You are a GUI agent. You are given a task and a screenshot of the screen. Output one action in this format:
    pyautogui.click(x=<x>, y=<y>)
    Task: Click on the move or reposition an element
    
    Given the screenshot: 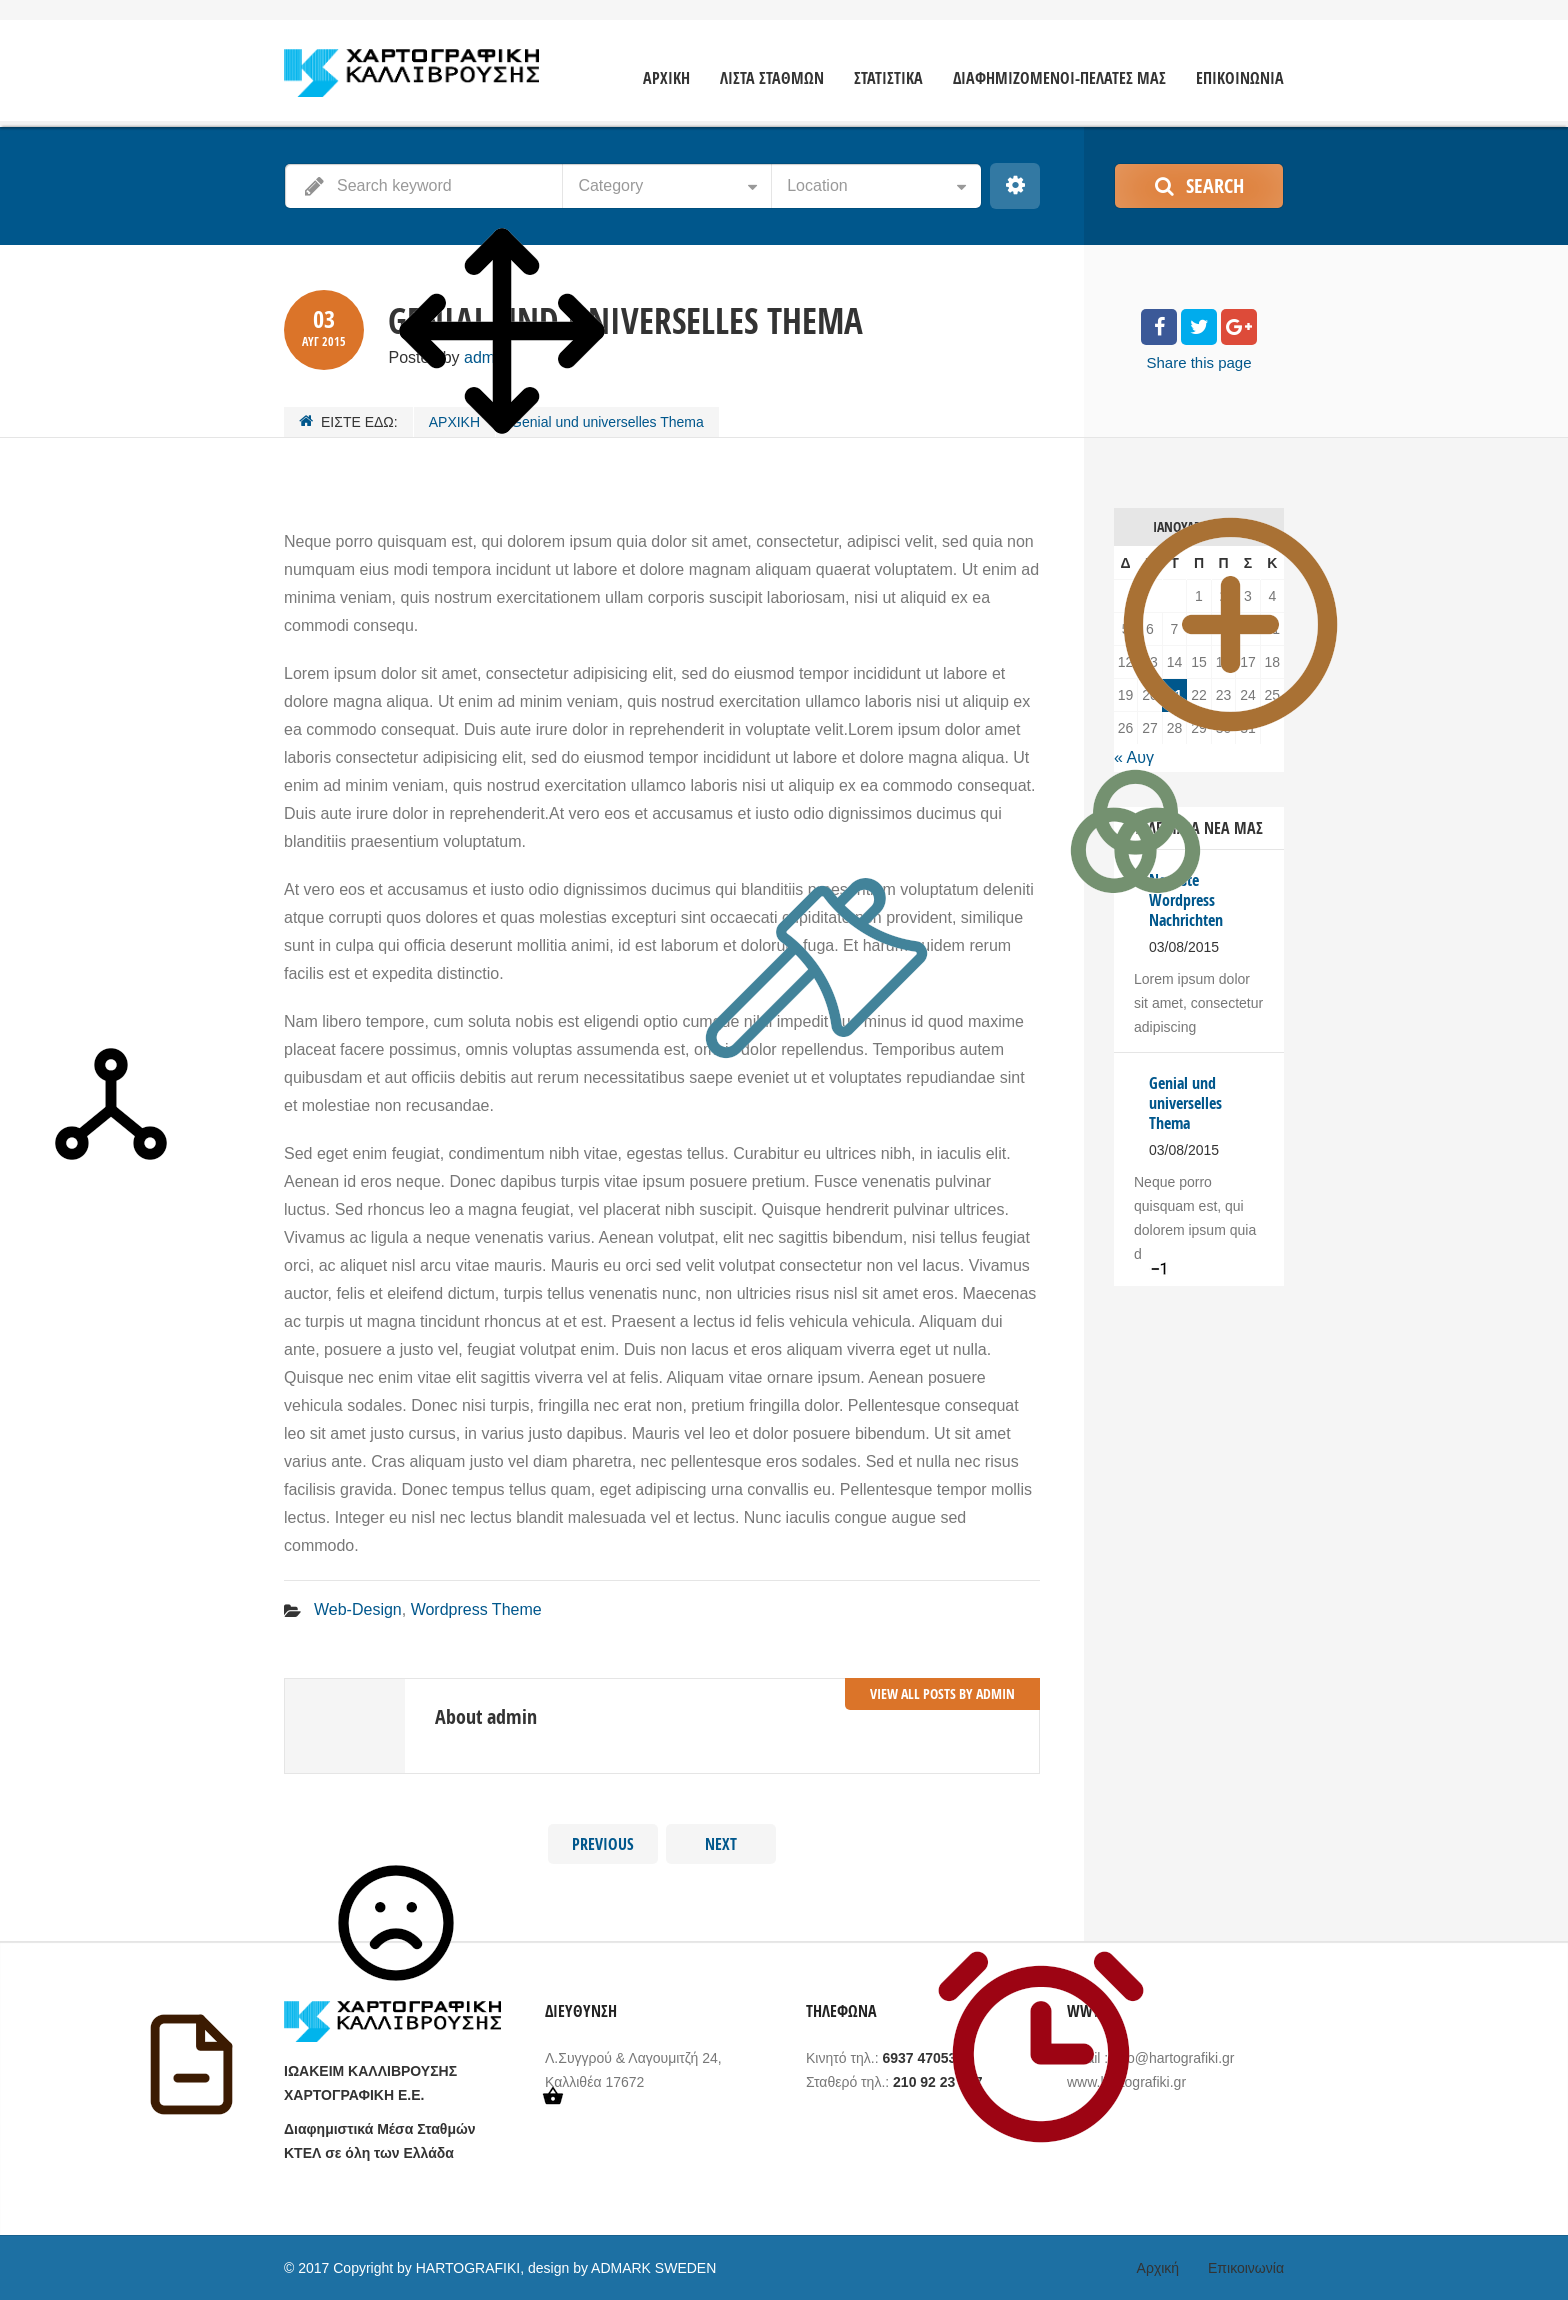 What is the action you would take?
    pyautogui.click(x=502, y=331)
    